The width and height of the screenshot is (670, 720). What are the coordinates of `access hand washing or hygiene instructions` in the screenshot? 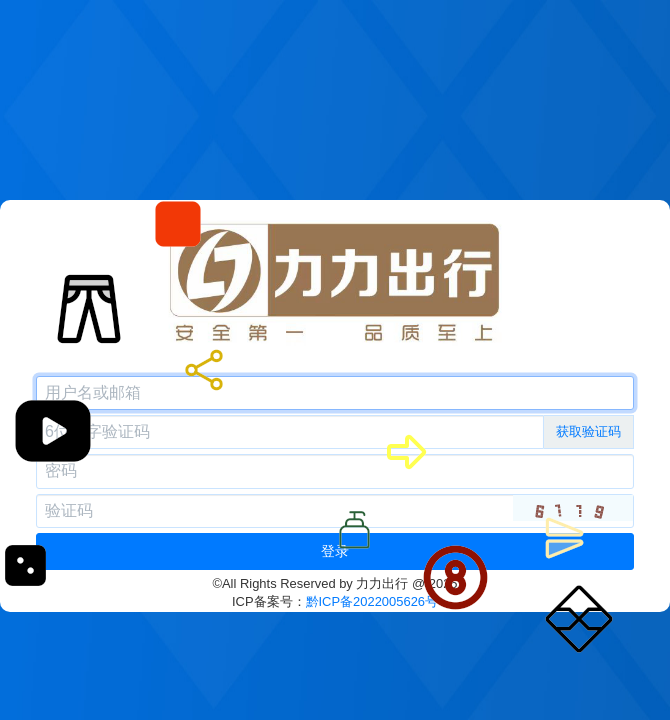 It's located at (354, 530).